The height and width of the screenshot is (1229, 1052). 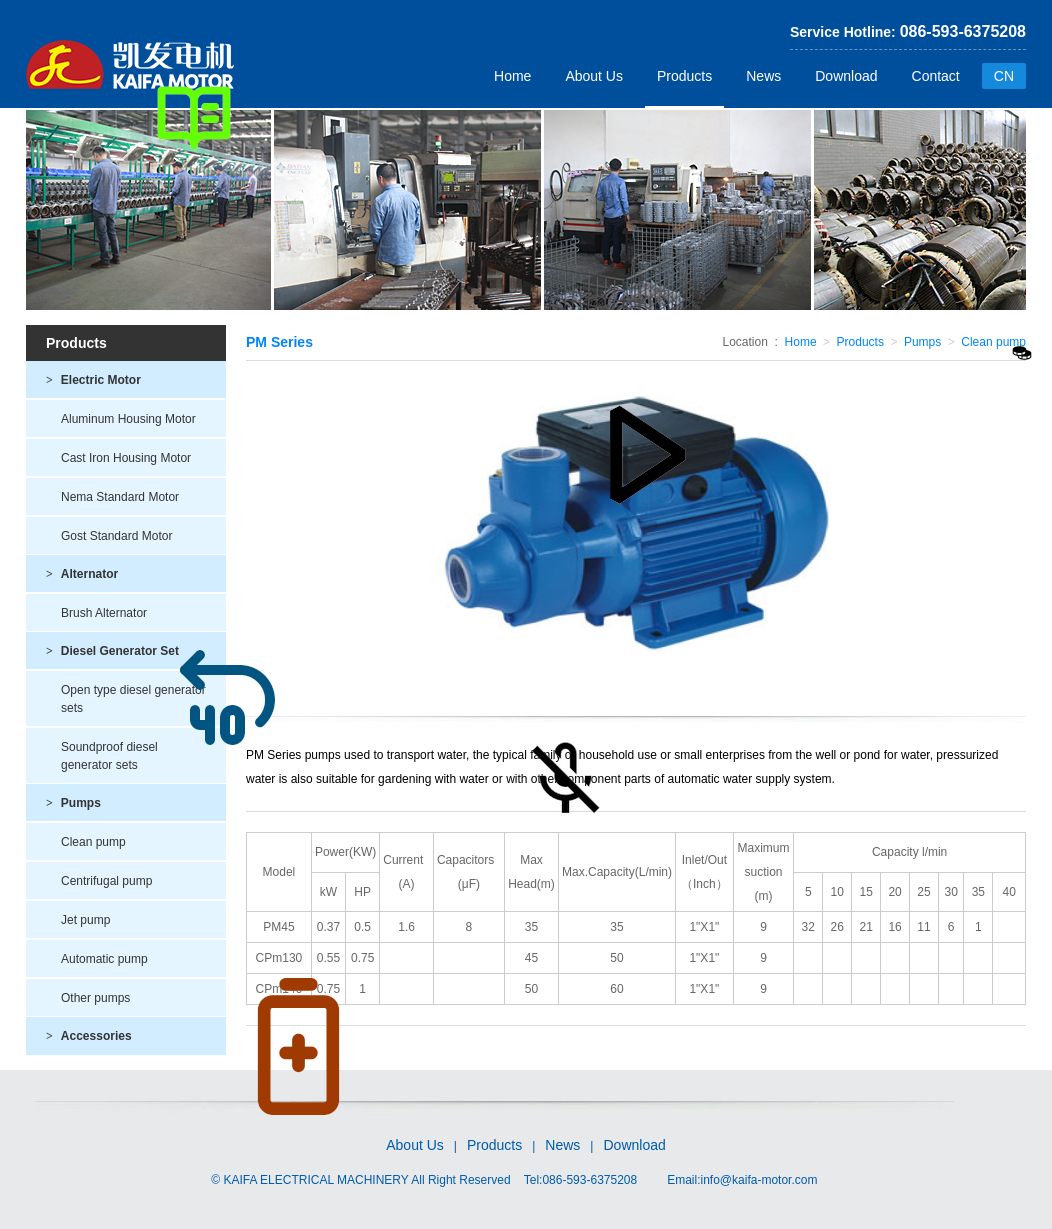 I want to click on rewind media 40 seconds, so click(x=225, y=700).